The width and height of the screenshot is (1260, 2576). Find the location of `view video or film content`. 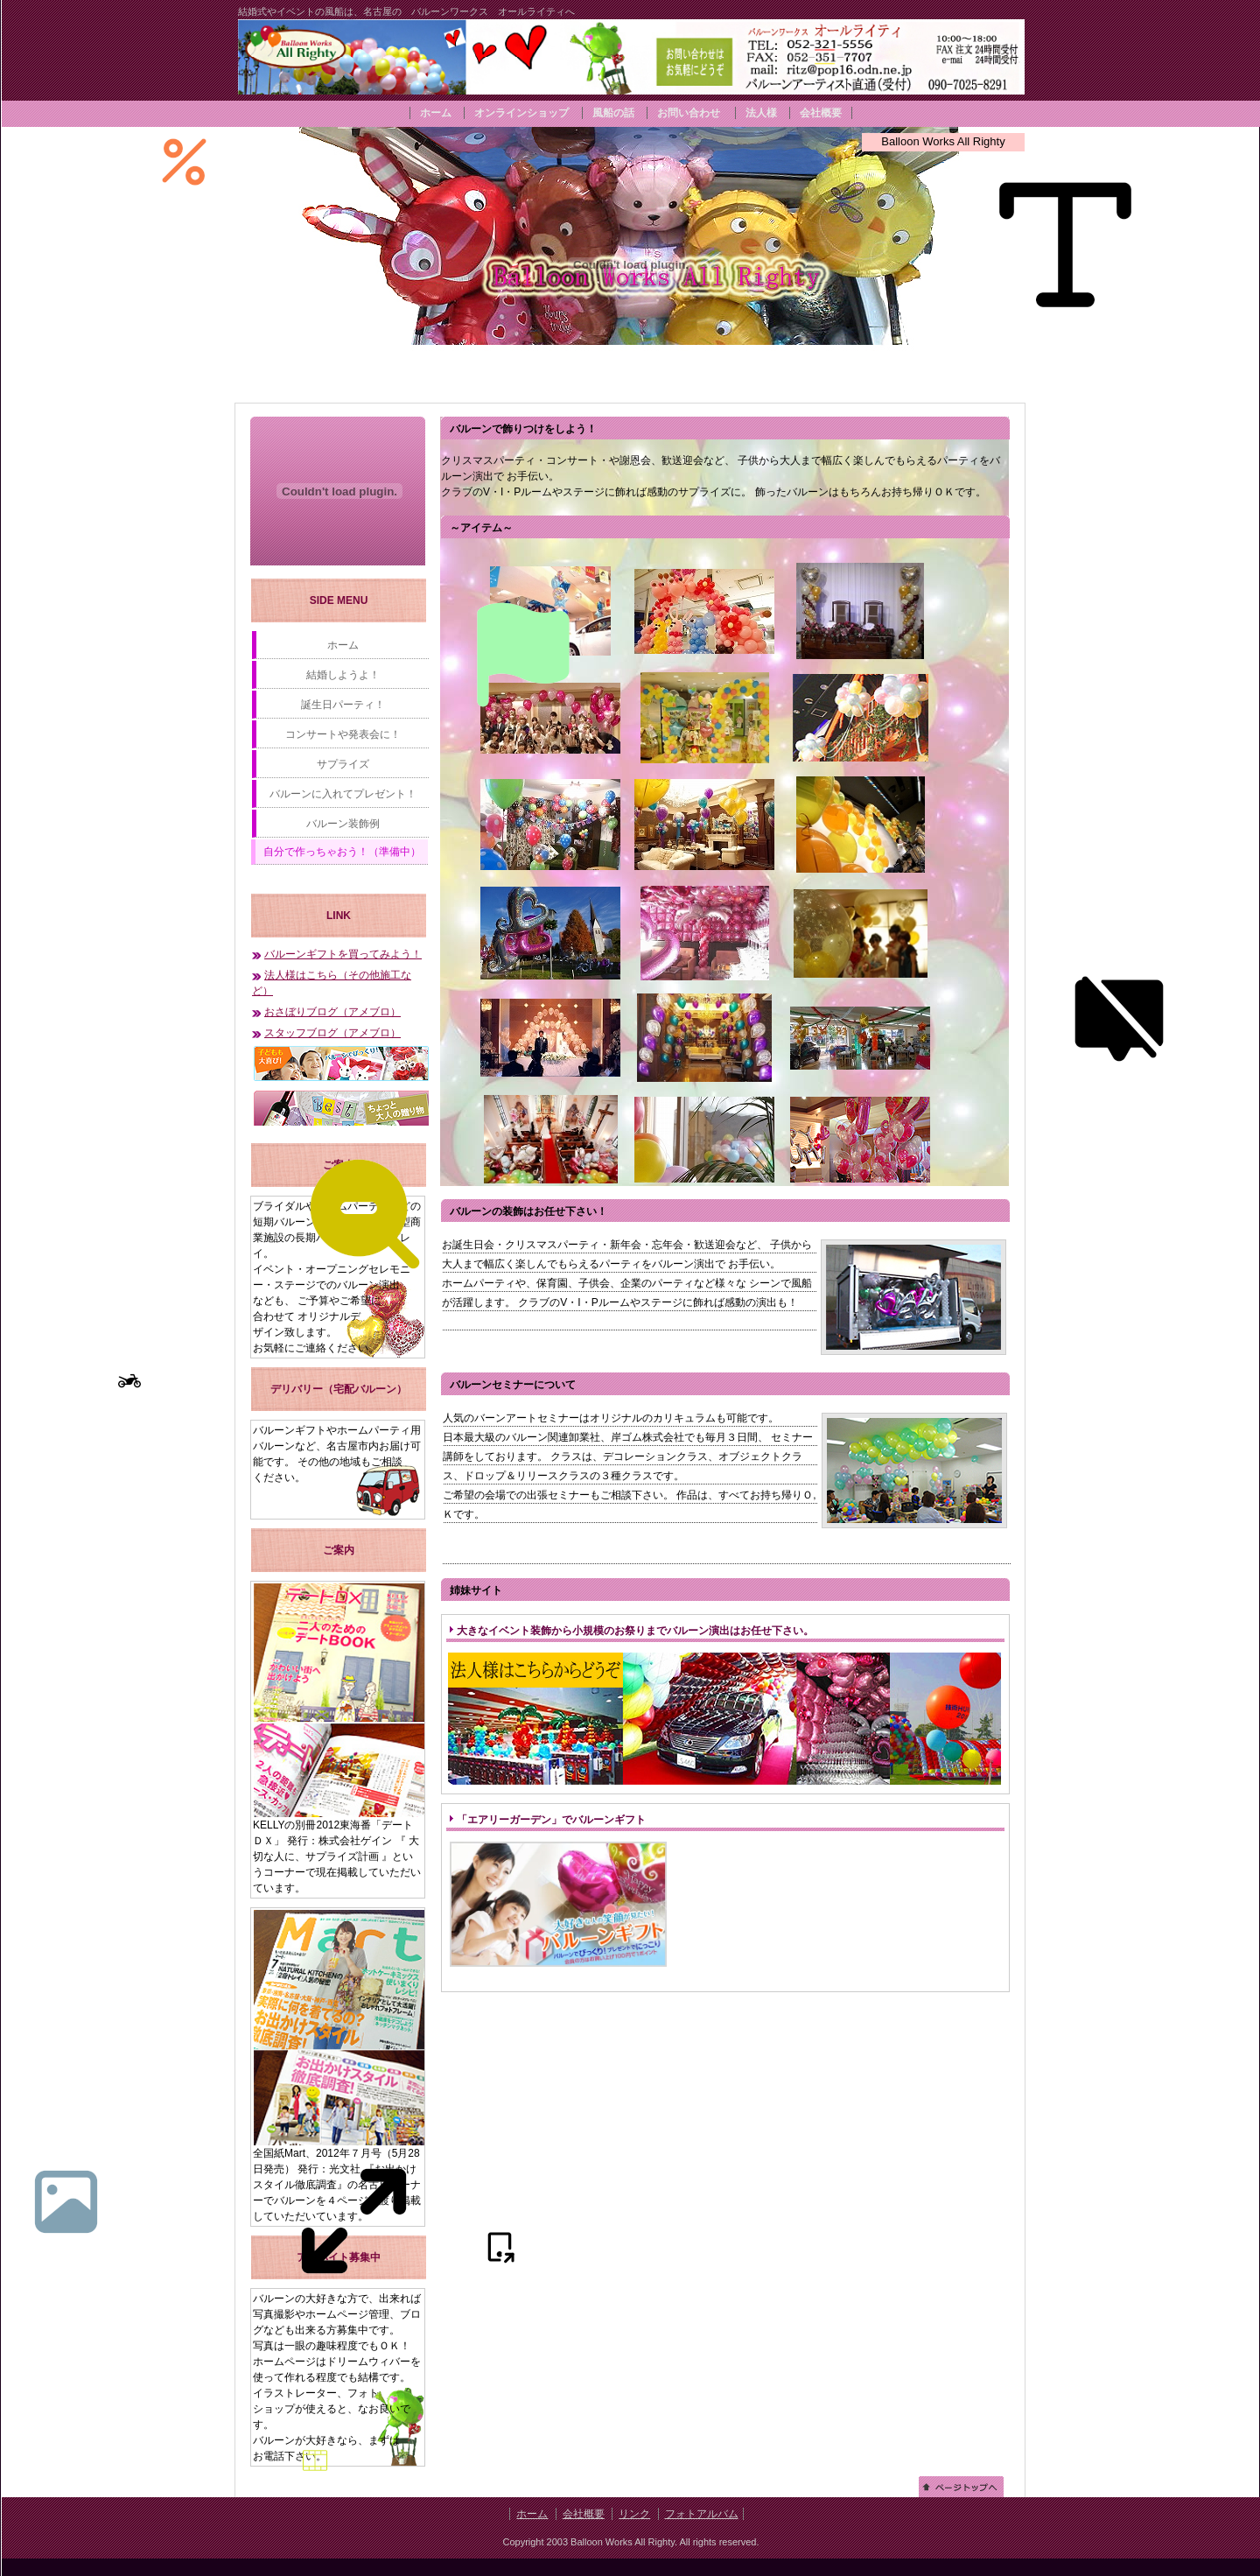

view video or film content is located at coordinates (315, 2460).